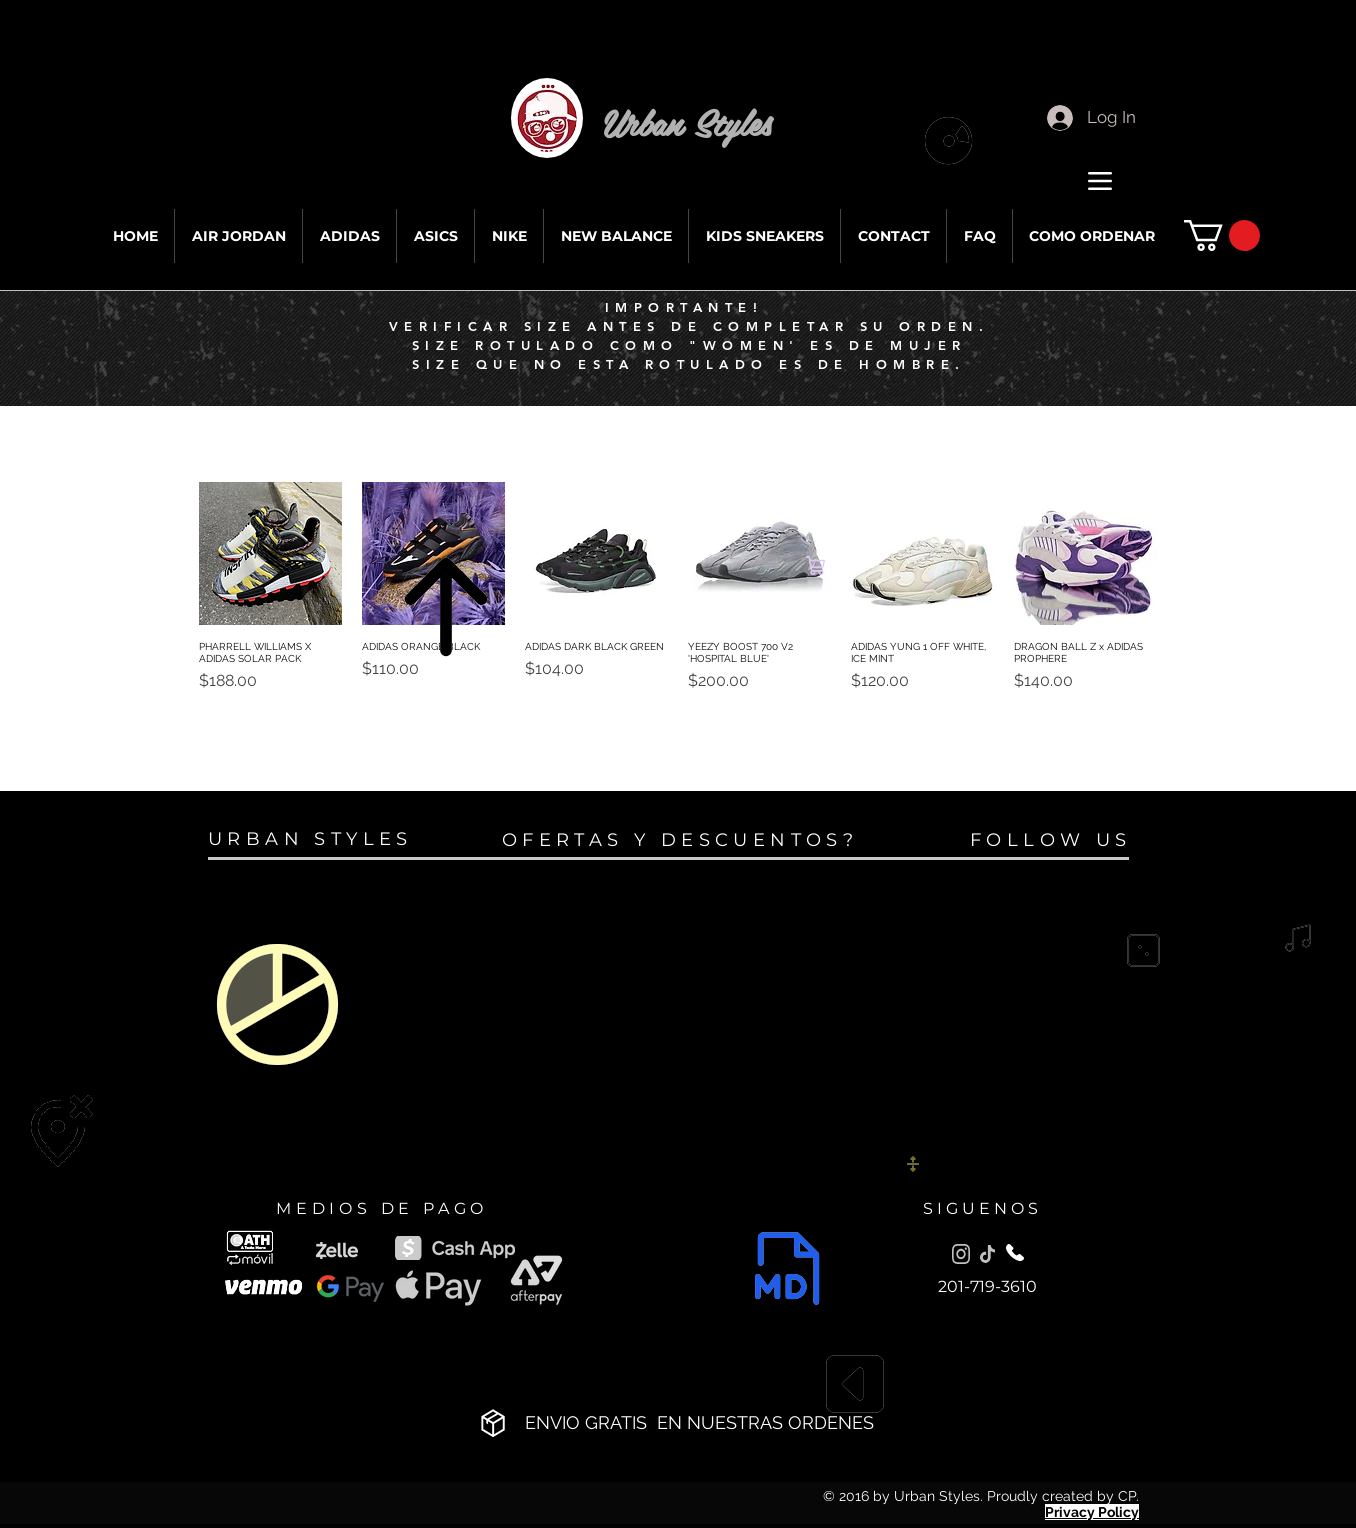  Describe the element at coordinates (816, 566) in the screenshot. I see `view your shopping cart` at that location.